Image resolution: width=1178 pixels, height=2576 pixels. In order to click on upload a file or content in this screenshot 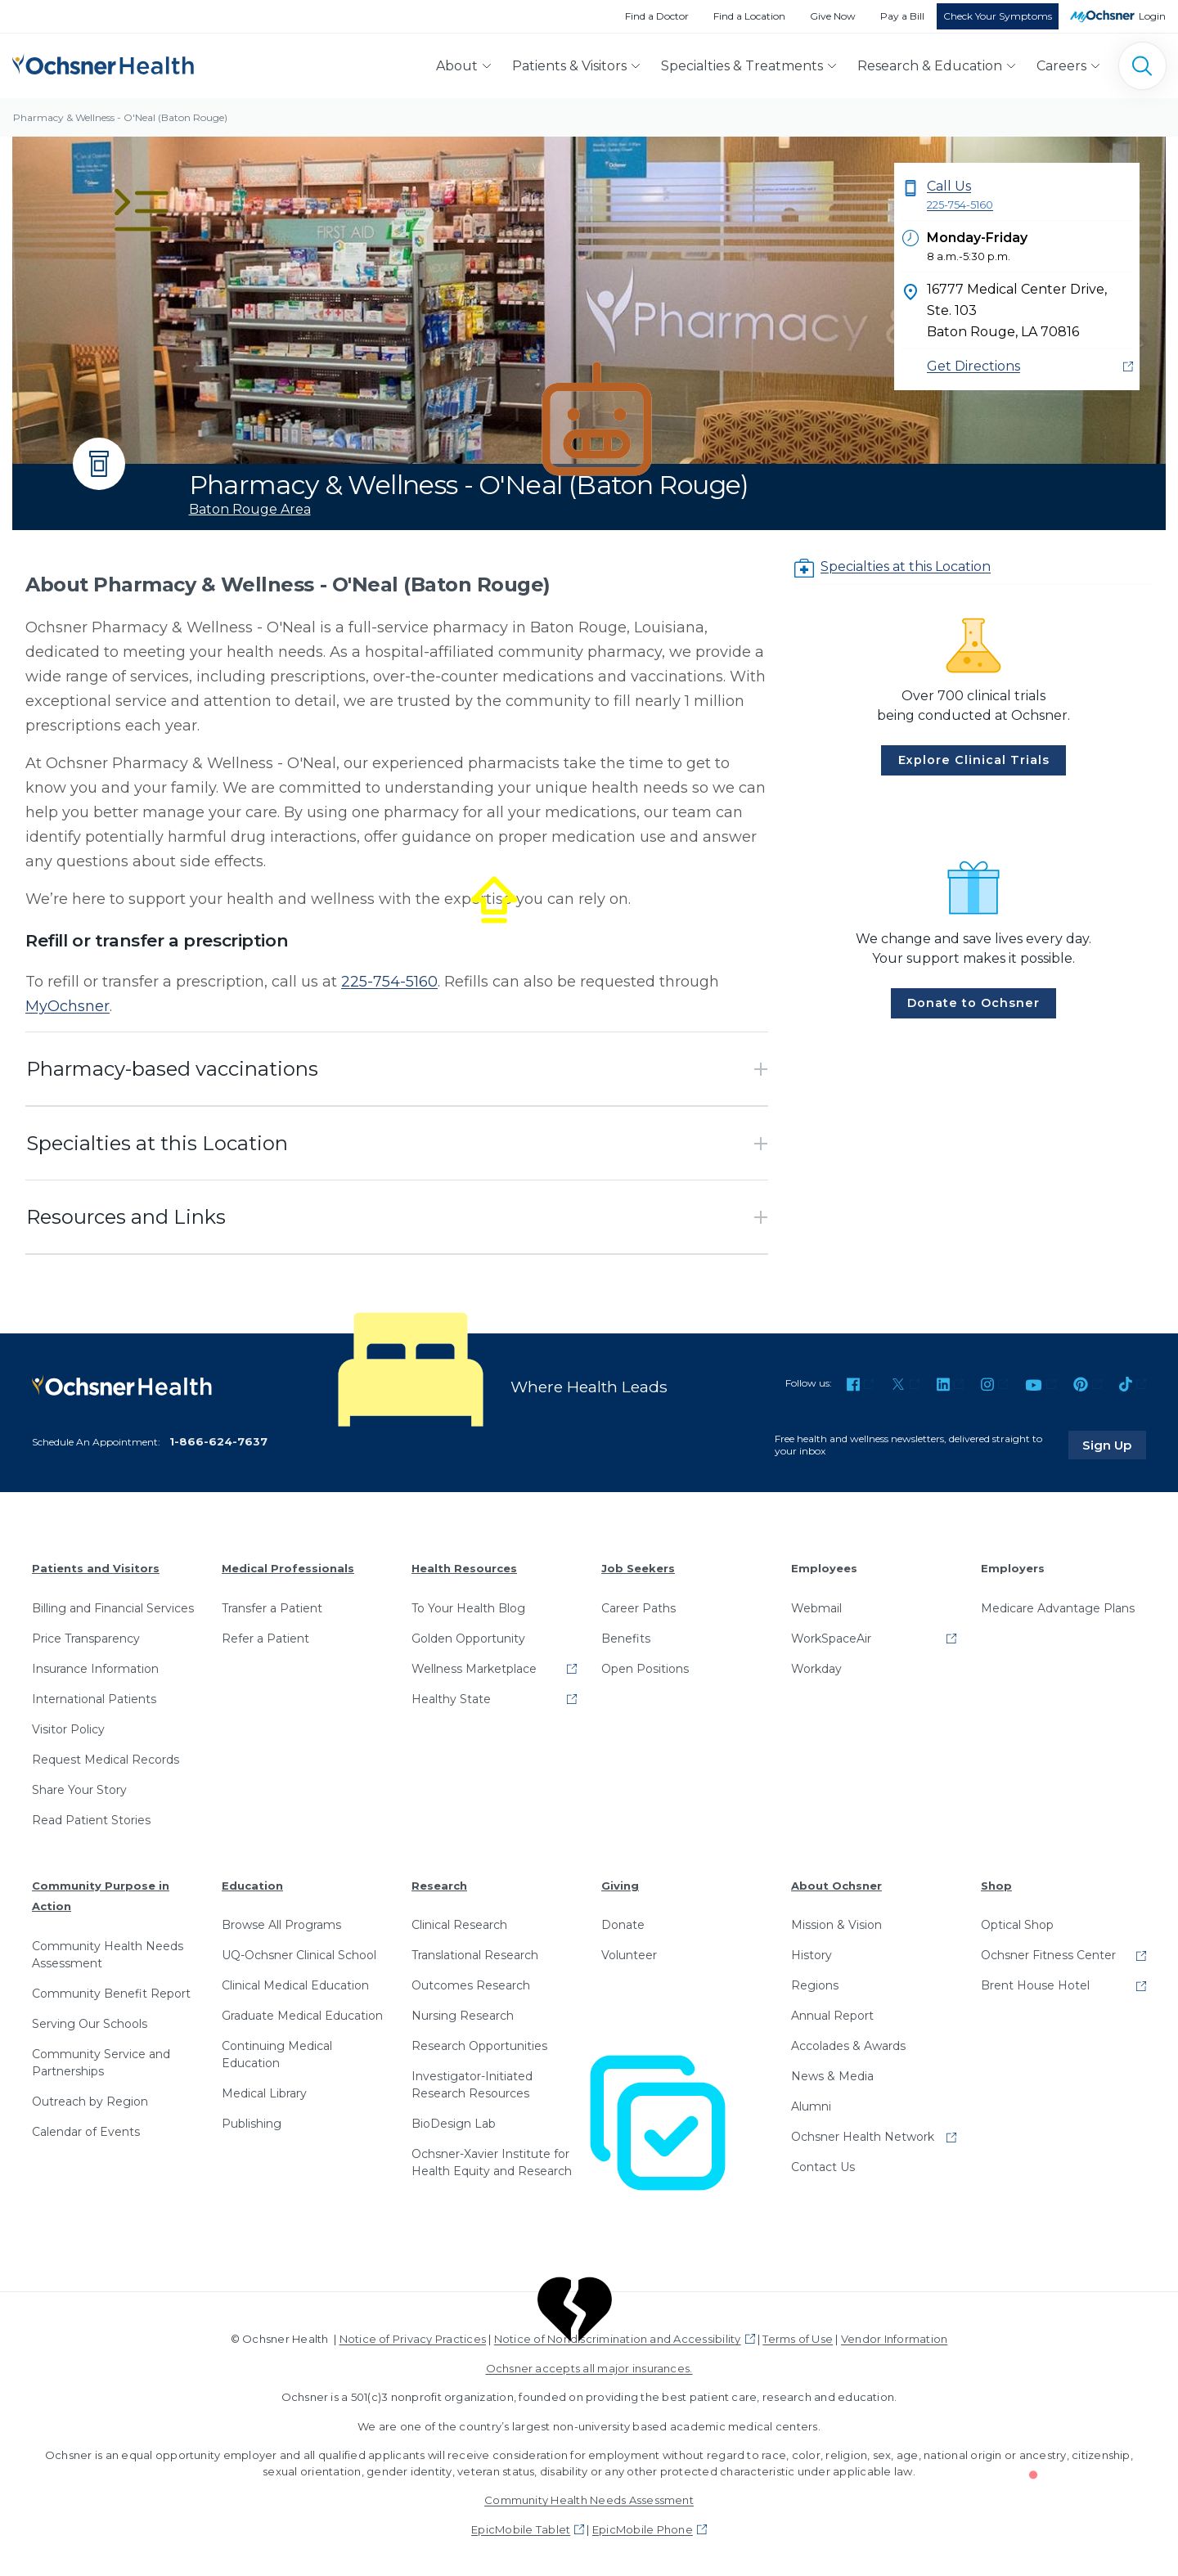, I will do `click(494, 901)`.